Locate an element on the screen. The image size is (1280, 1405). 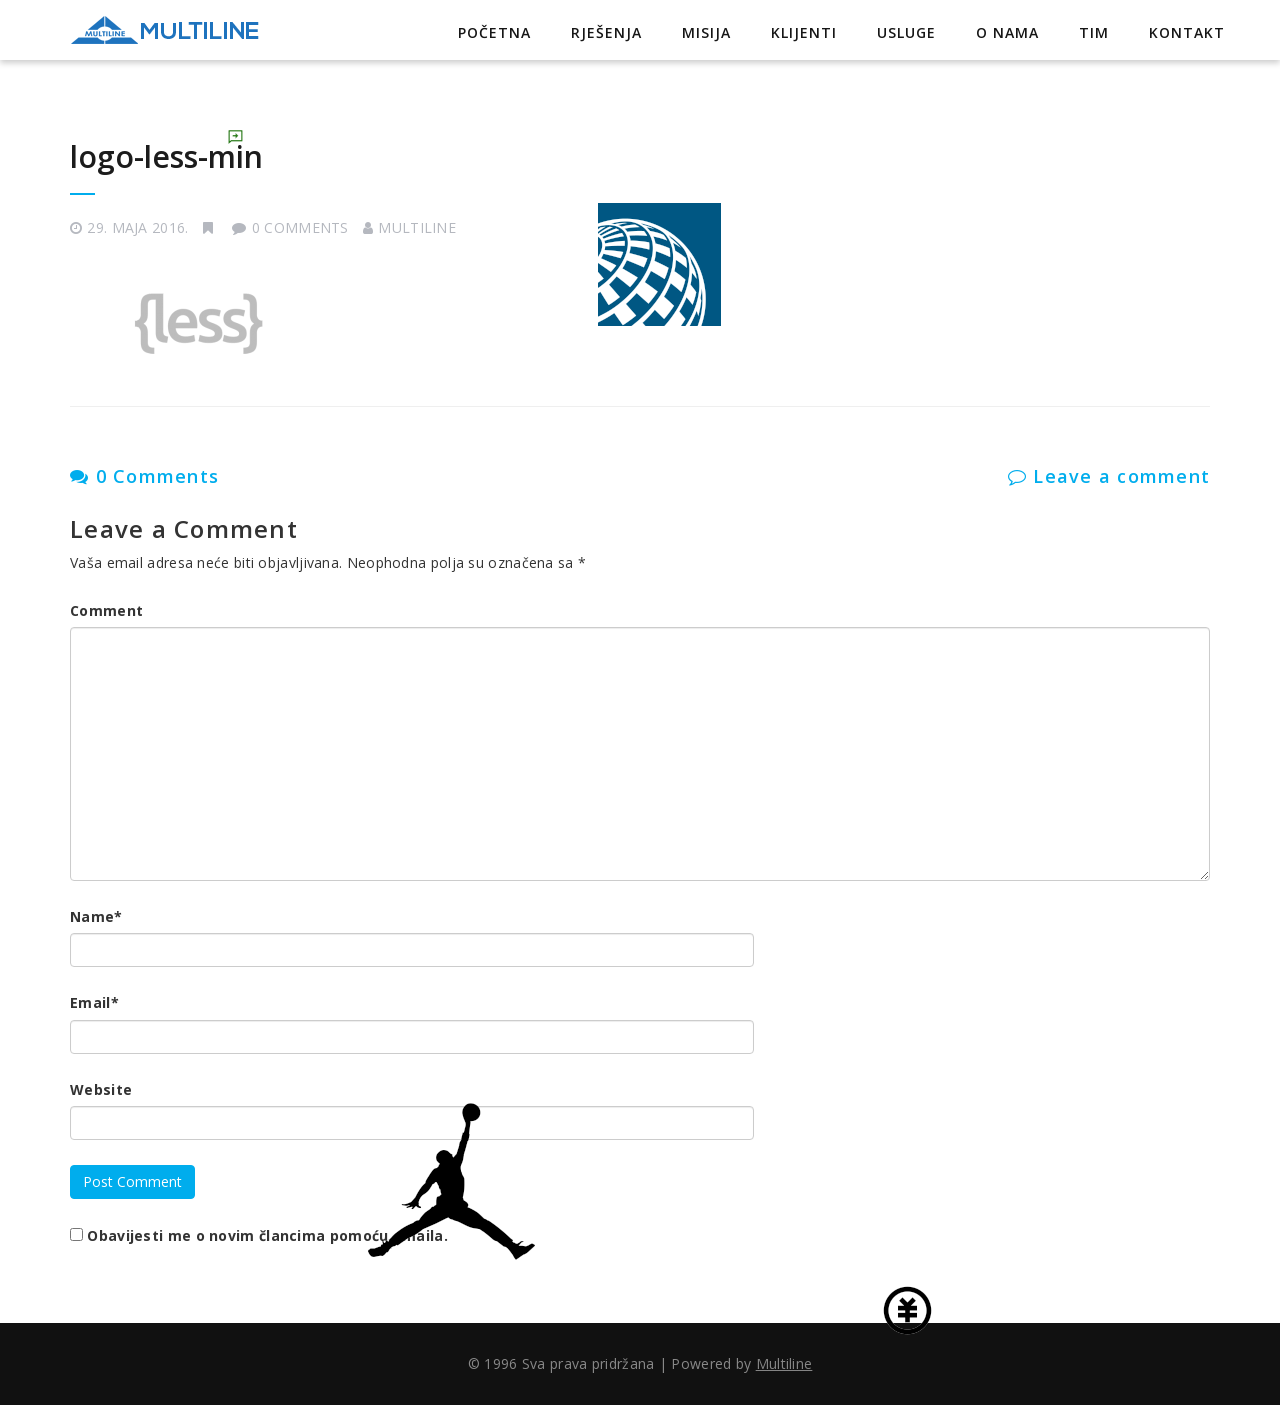
view balance in chinese yuan is located at coordinates (907, 1310).